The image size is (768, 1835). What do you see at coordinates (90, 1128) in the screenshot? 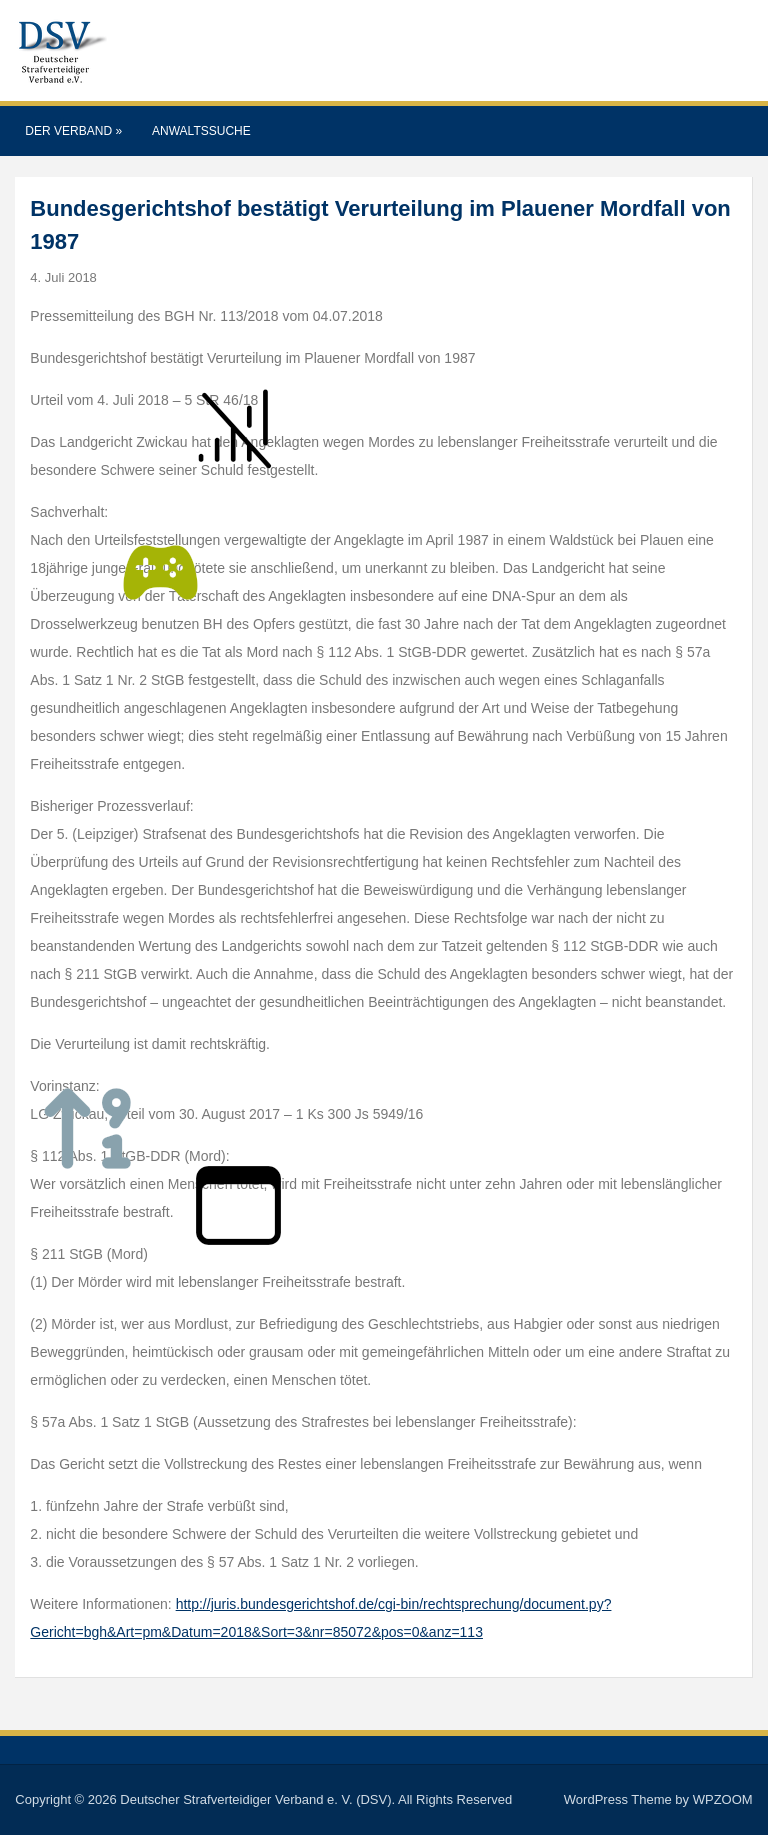
I see `sort numbers in descending order (9 to 1)` at bounding box center [90, 1128].